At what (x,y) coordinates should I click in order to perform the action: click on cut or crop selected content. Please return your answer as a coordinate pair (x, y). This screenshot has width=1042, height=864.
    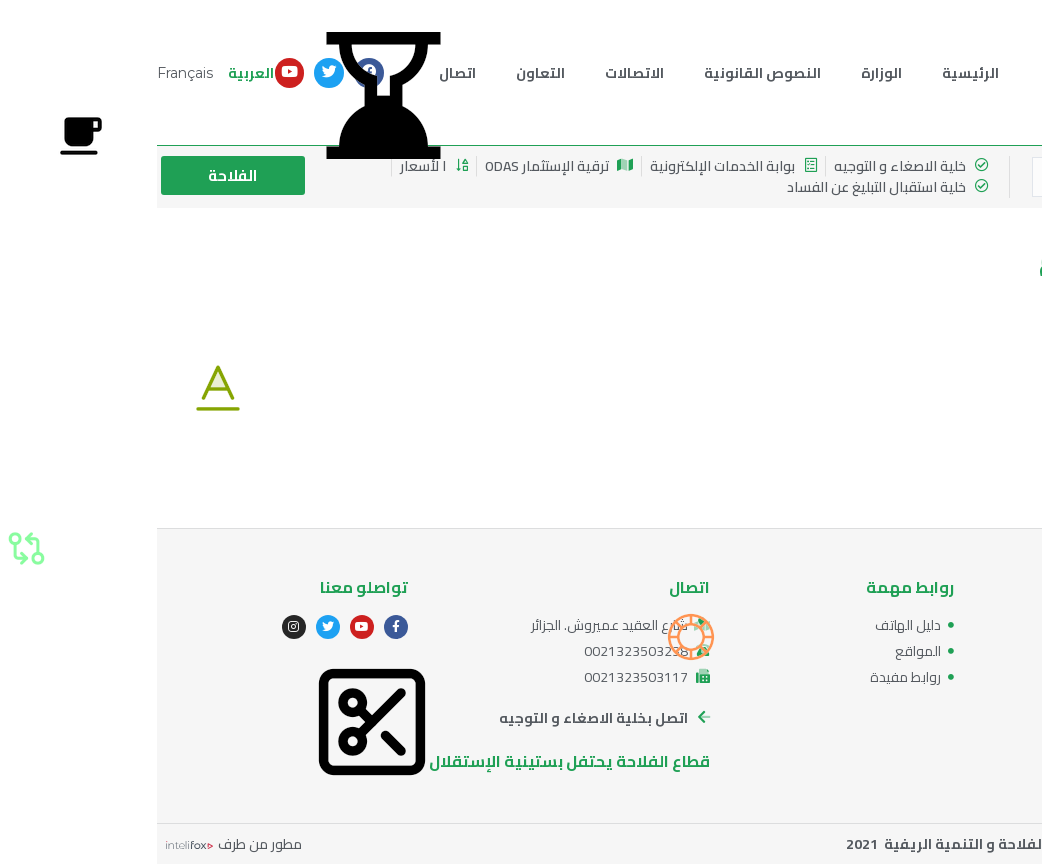
    Looking at the image, I should click on (372, 722).